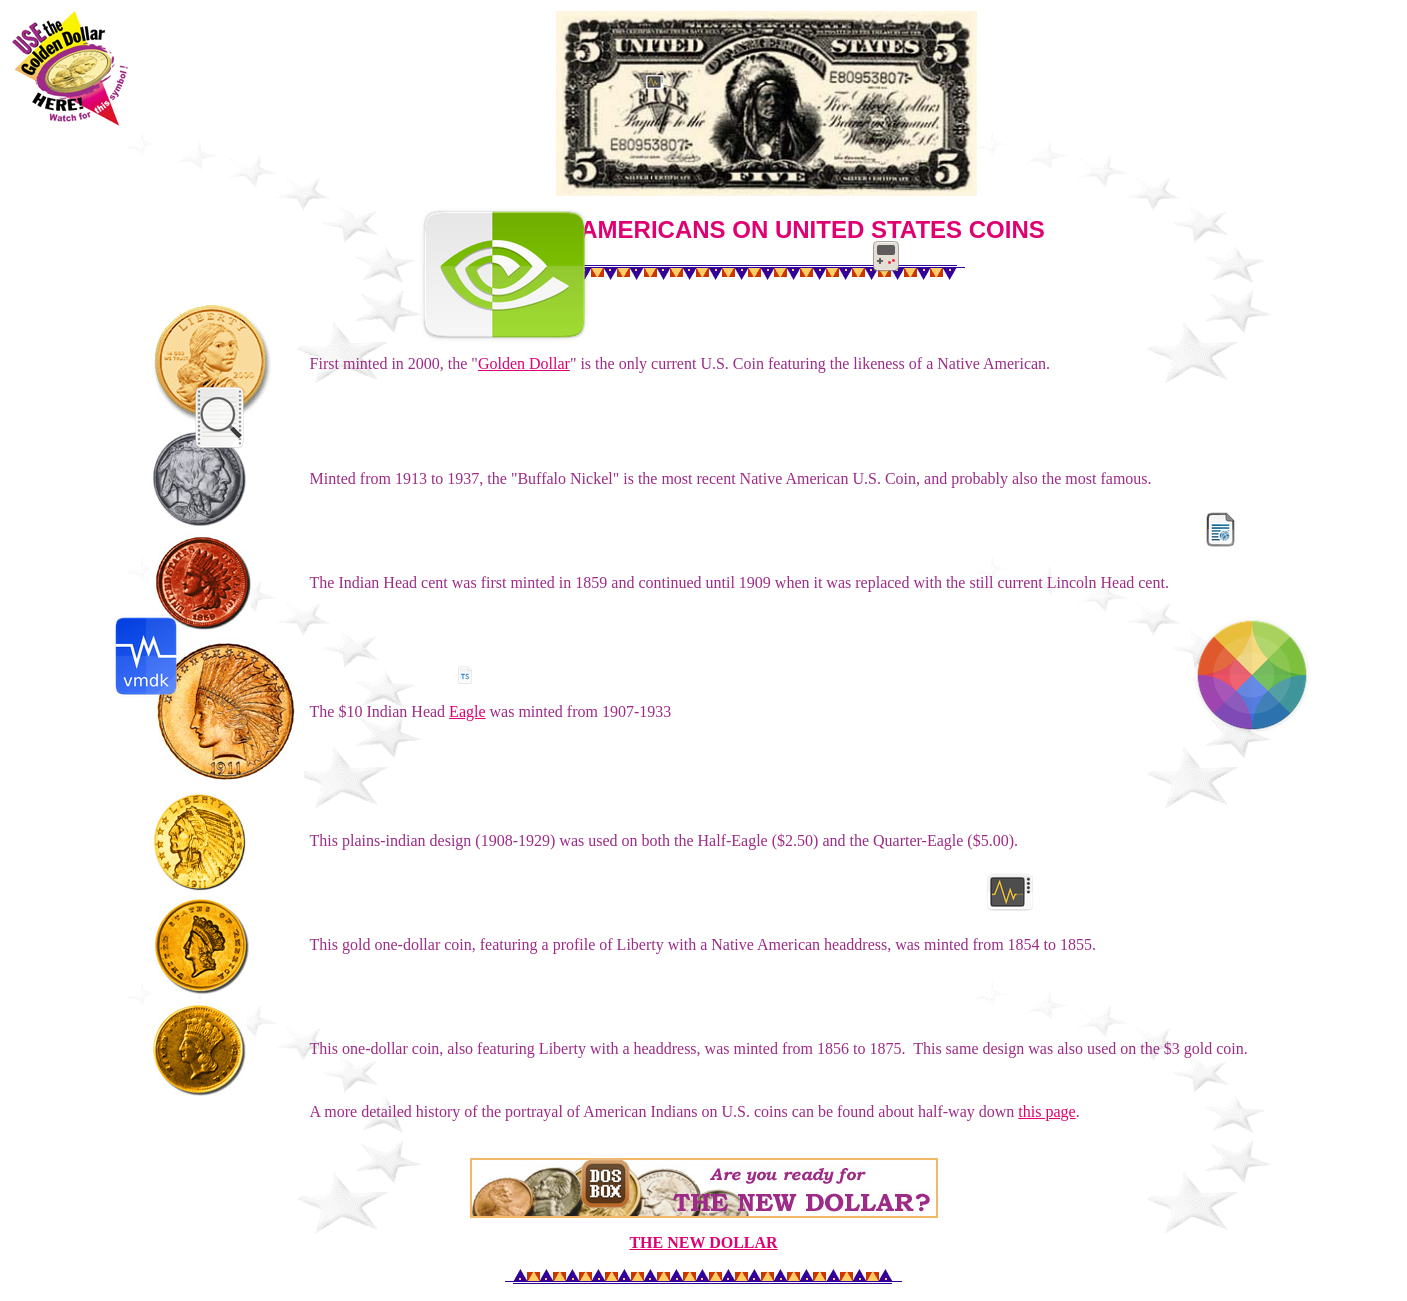 The image size is (1407, 1301). I want to click on open system monitor to view resource usage, so click(1010, 892).